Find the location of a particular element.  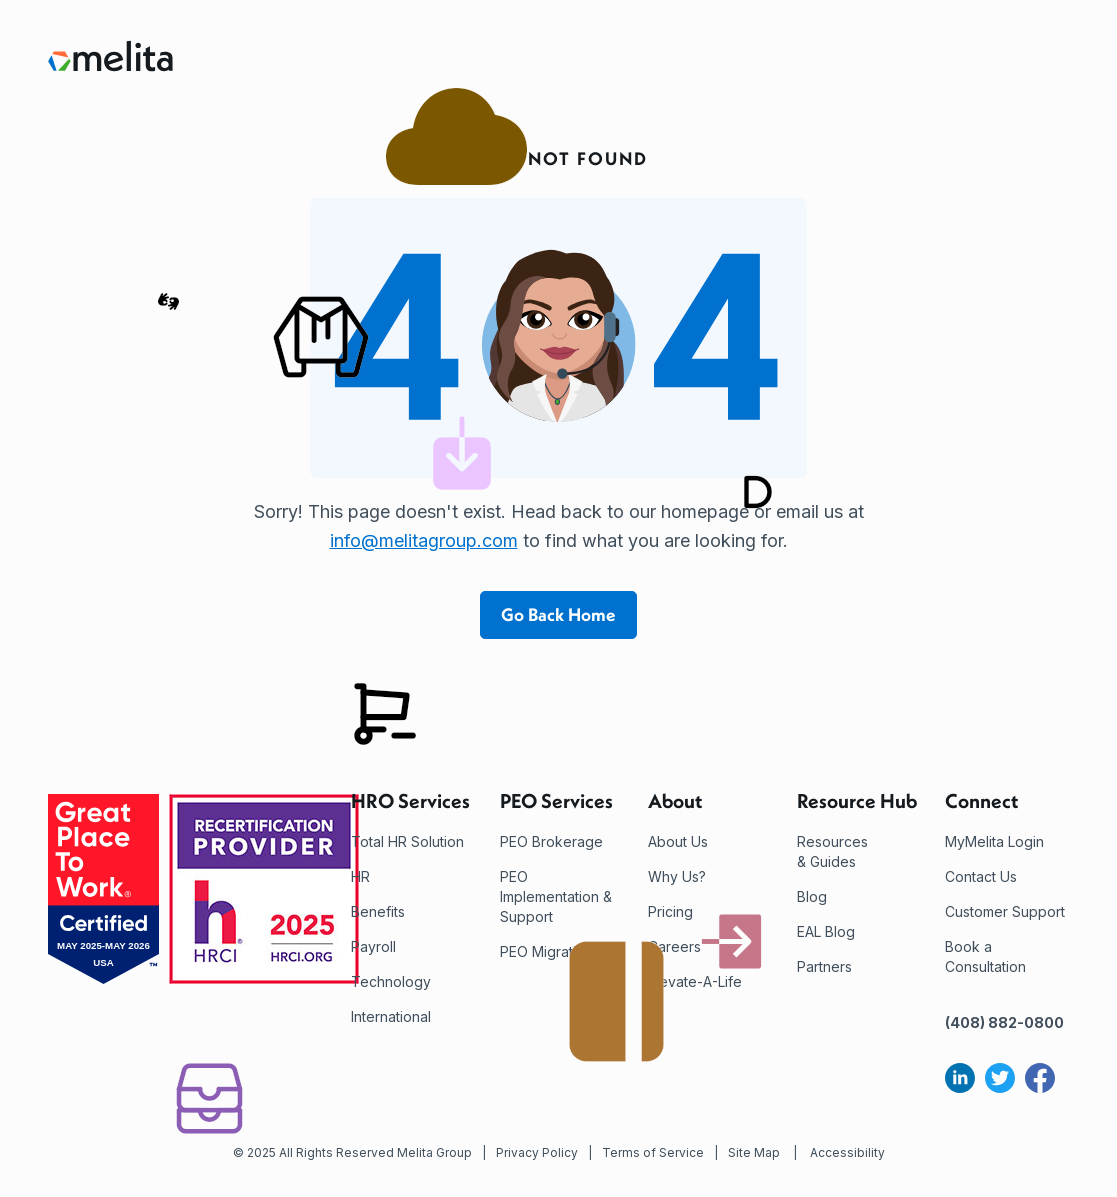

view stacked file trays or inbox is located at coordinates (209, 1098).